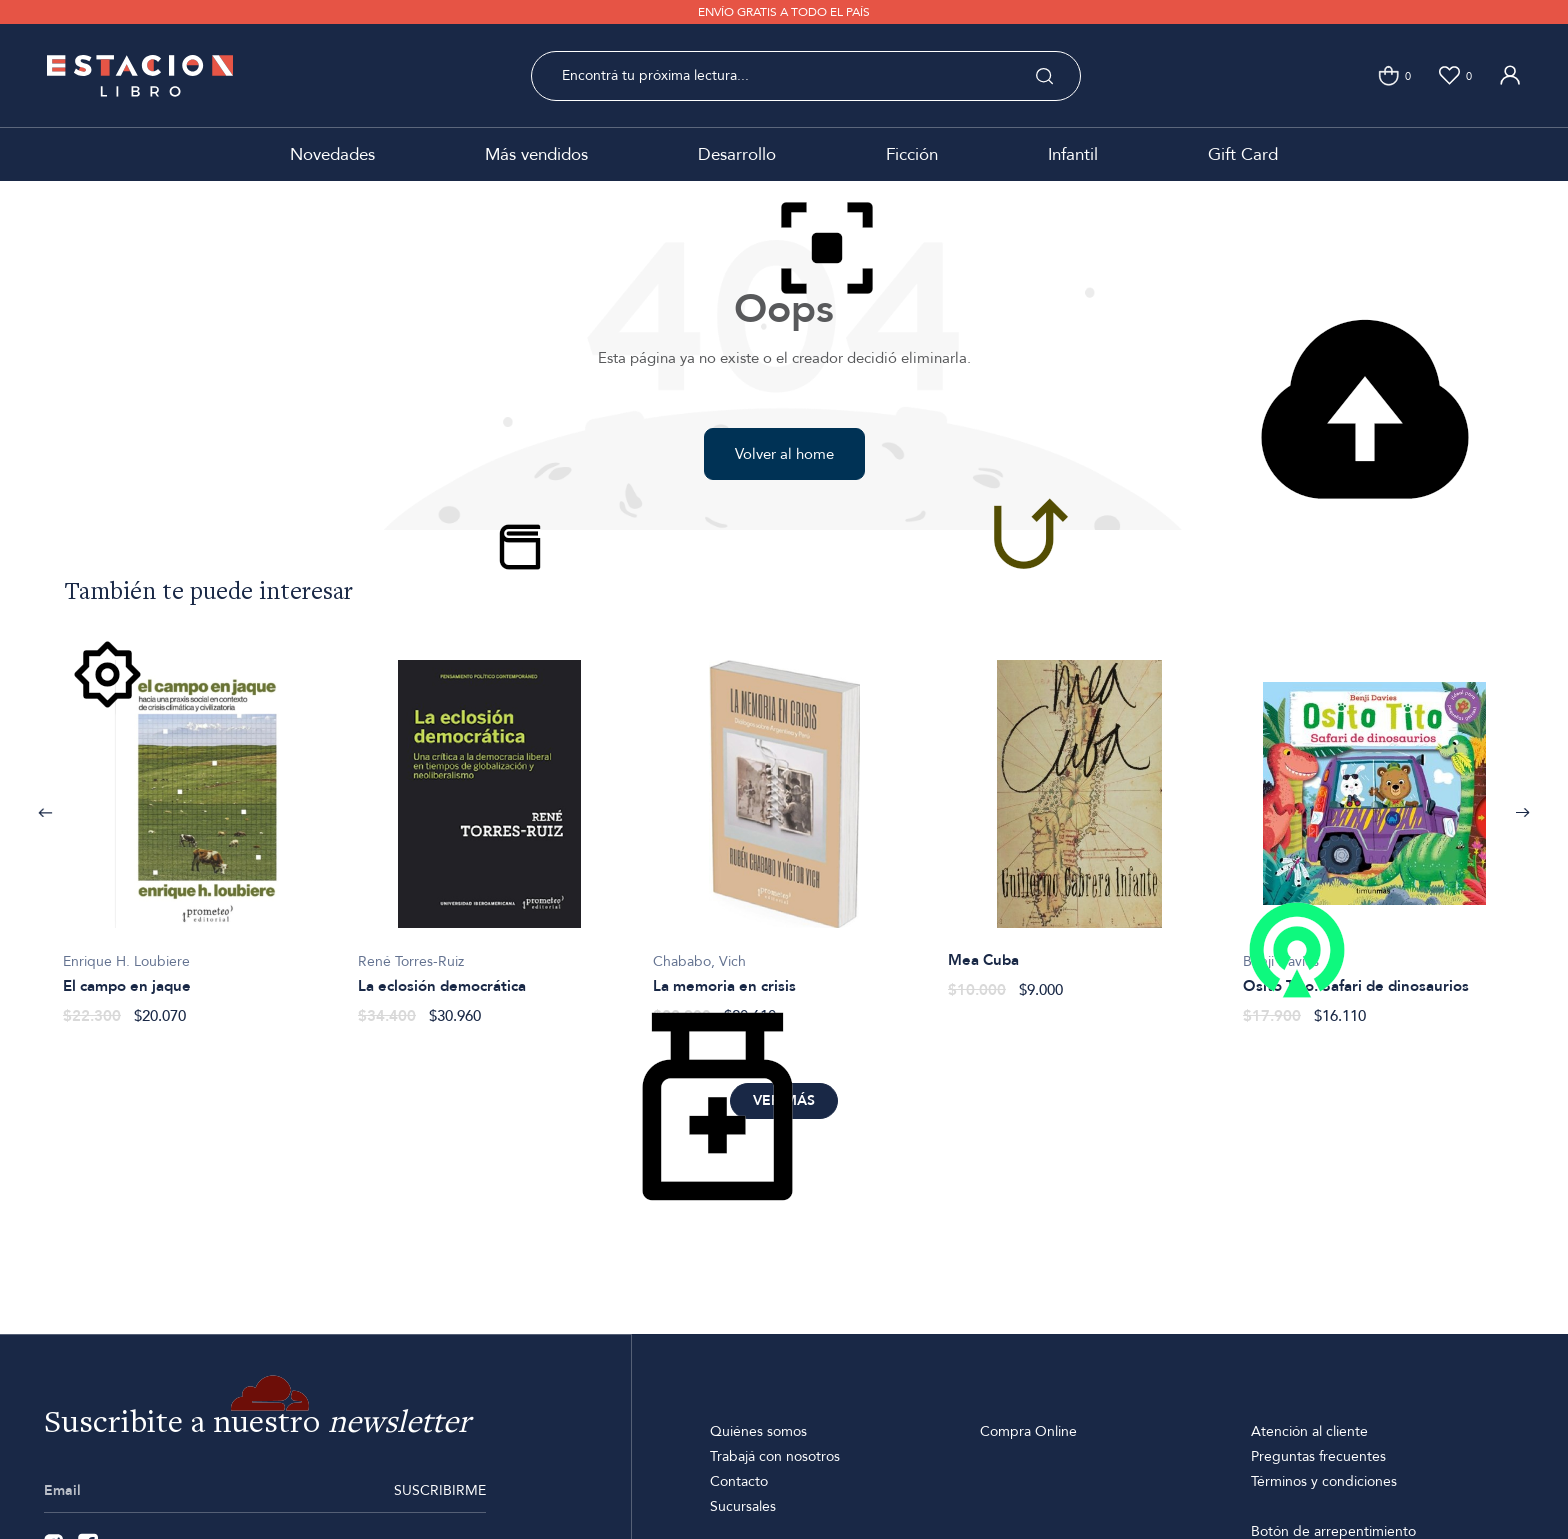  I want to click on Cloudflare logo, so click(270, 1395).